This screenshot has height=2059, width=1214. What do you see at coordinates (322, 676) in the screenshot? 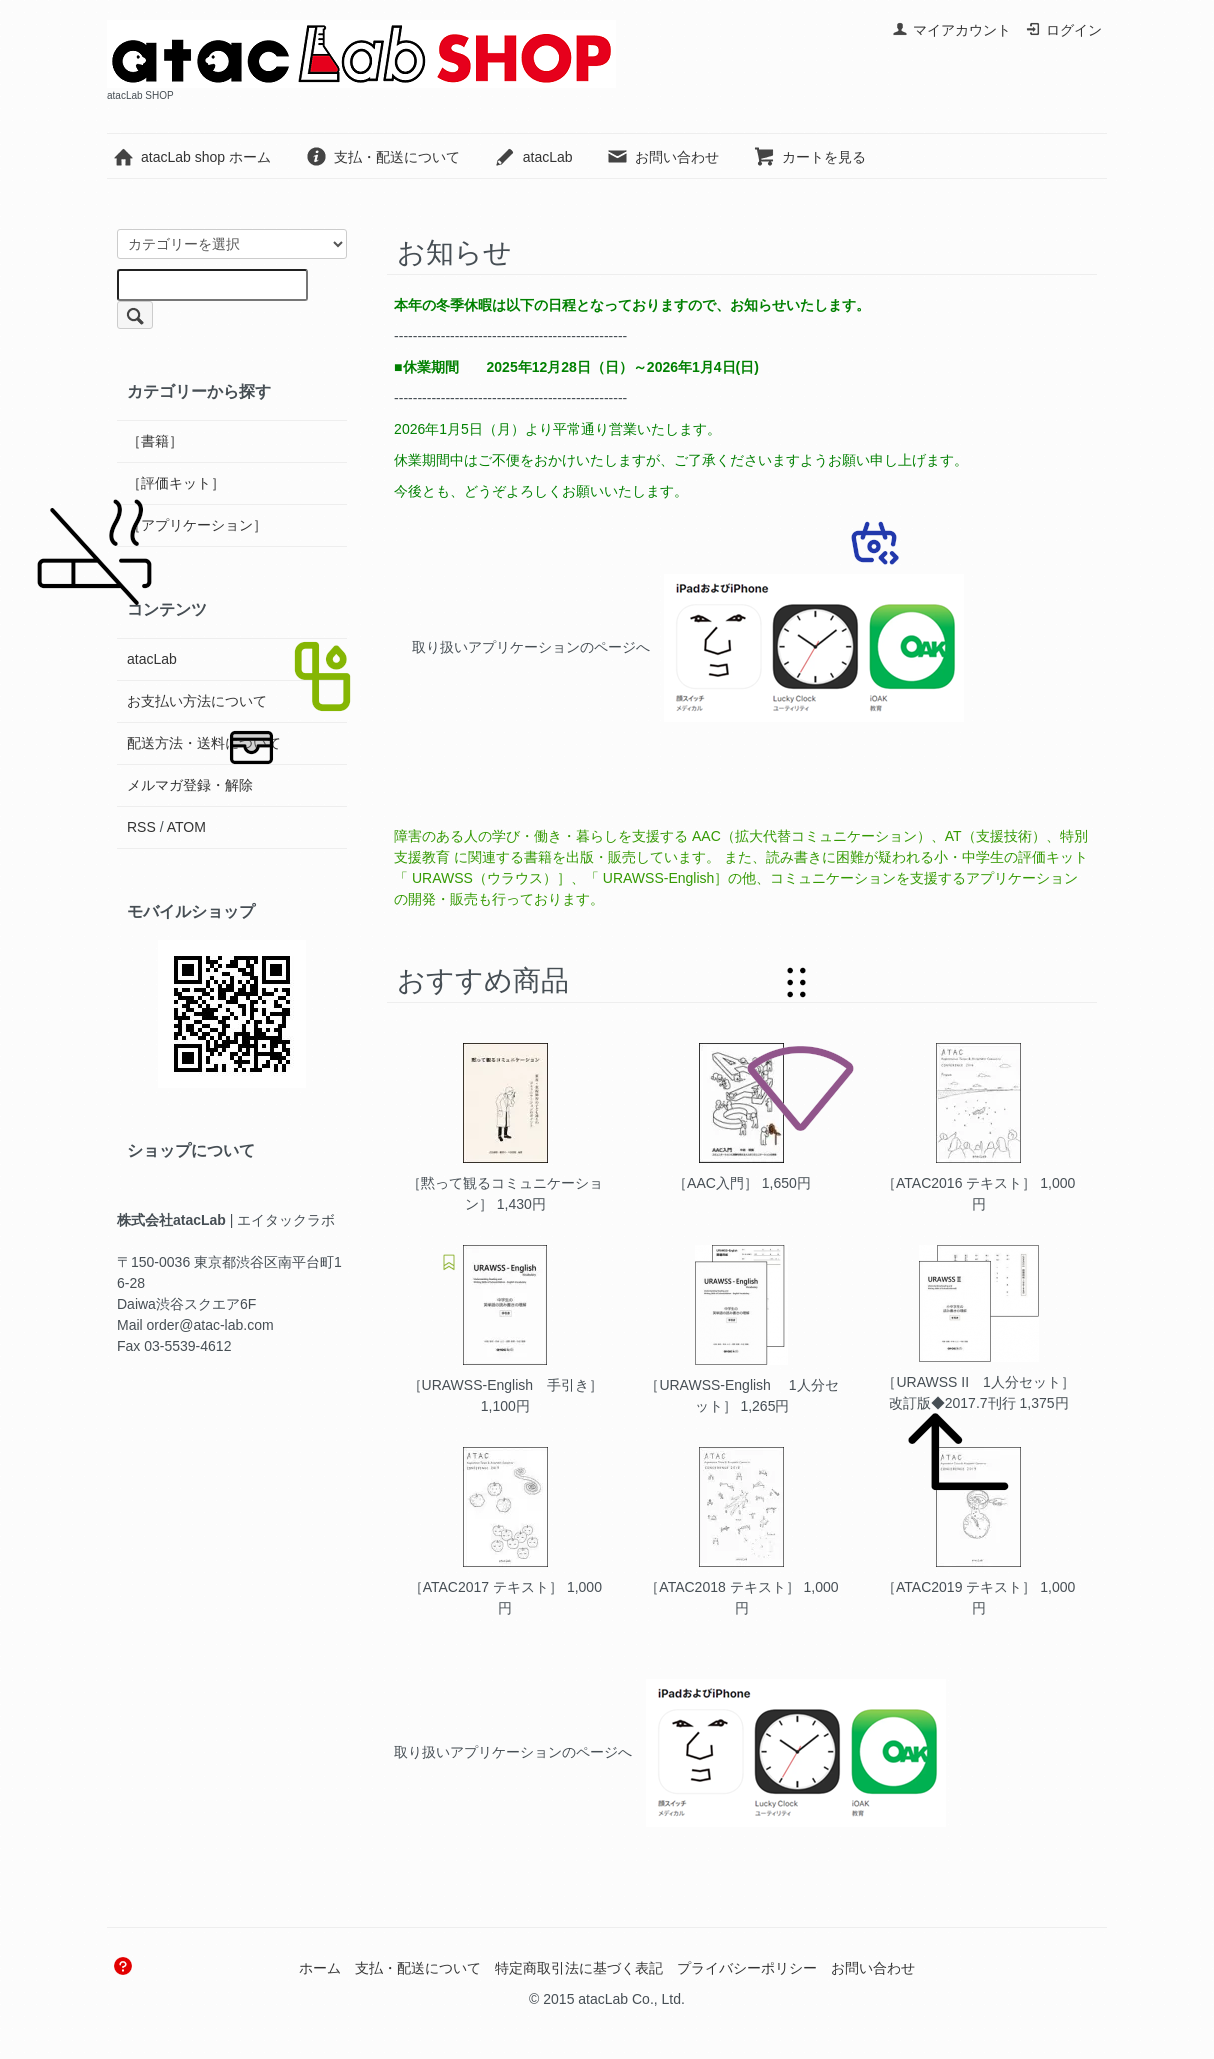
I see `ignite or activate a feature` at bounding box center [322, 676].